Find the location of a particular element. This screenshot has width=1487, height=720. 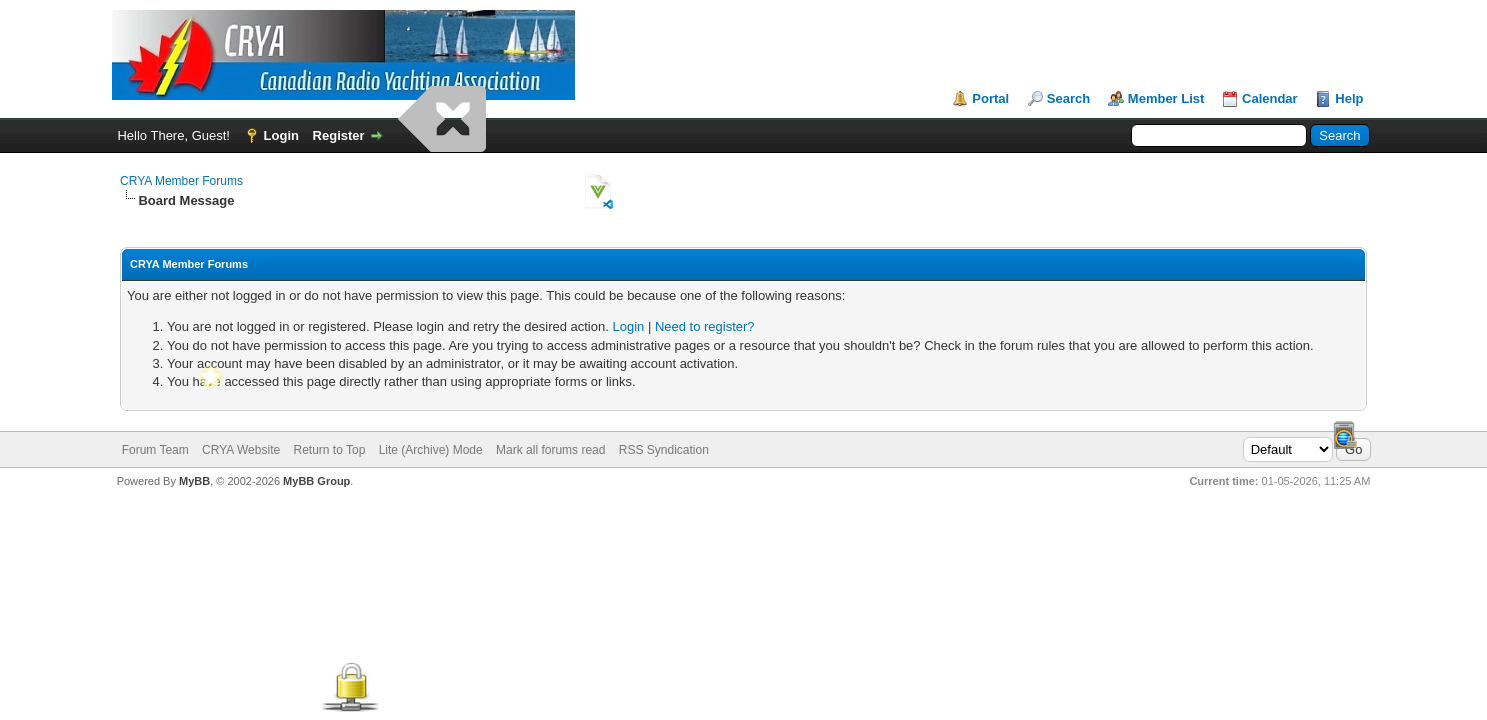

open a Vue.js file in Visual Studio Code is located at coordinates (598, 192).